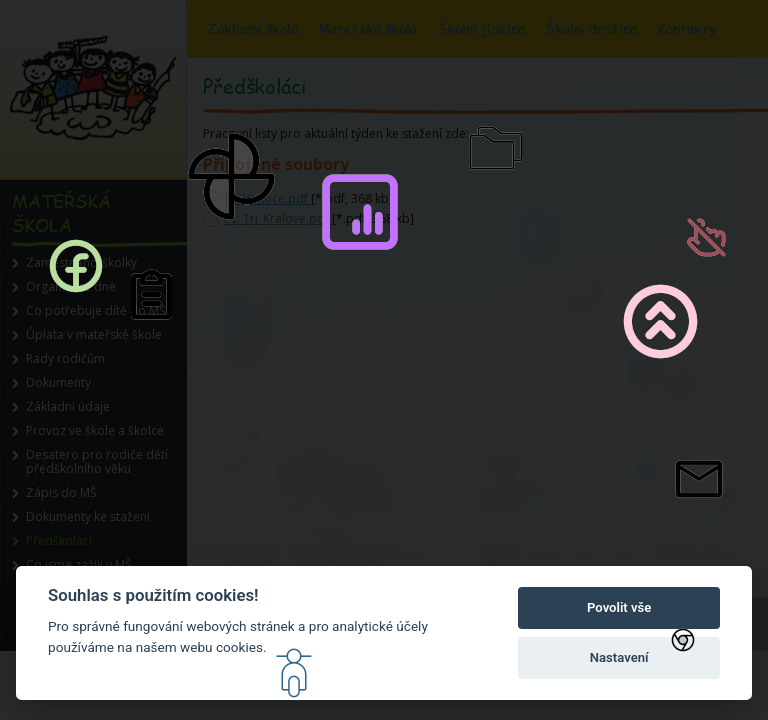 The width and height of the screenshot is (768, 720). What do you see at coordinates (495, 148) in the screenshot?
I see `browse all folders` at bounding box center [495, 148].